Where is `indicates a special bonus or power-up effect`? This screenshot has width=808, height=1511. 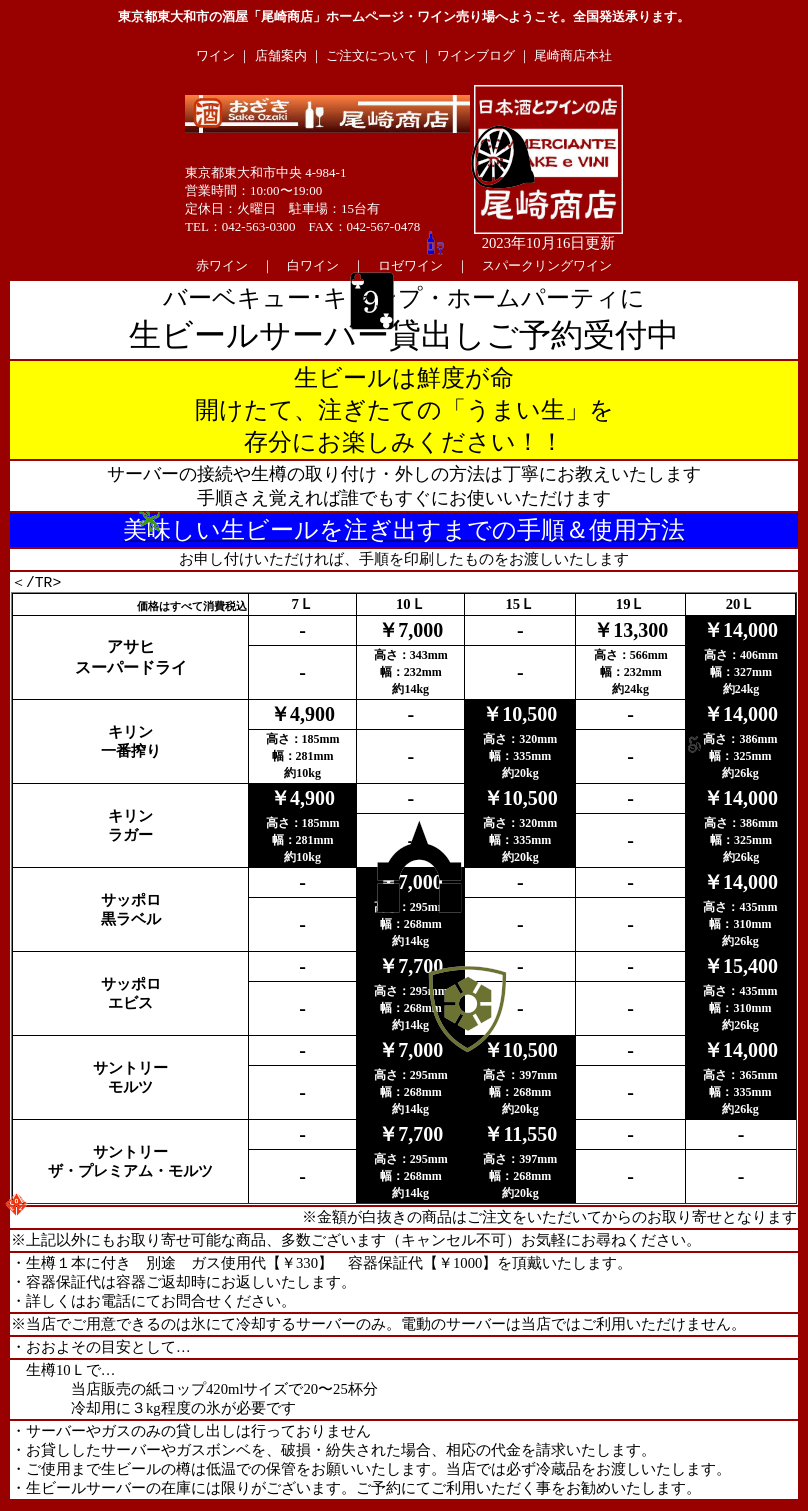 indicates a special bonus or power-up effect is located at coordinates (149, 521).